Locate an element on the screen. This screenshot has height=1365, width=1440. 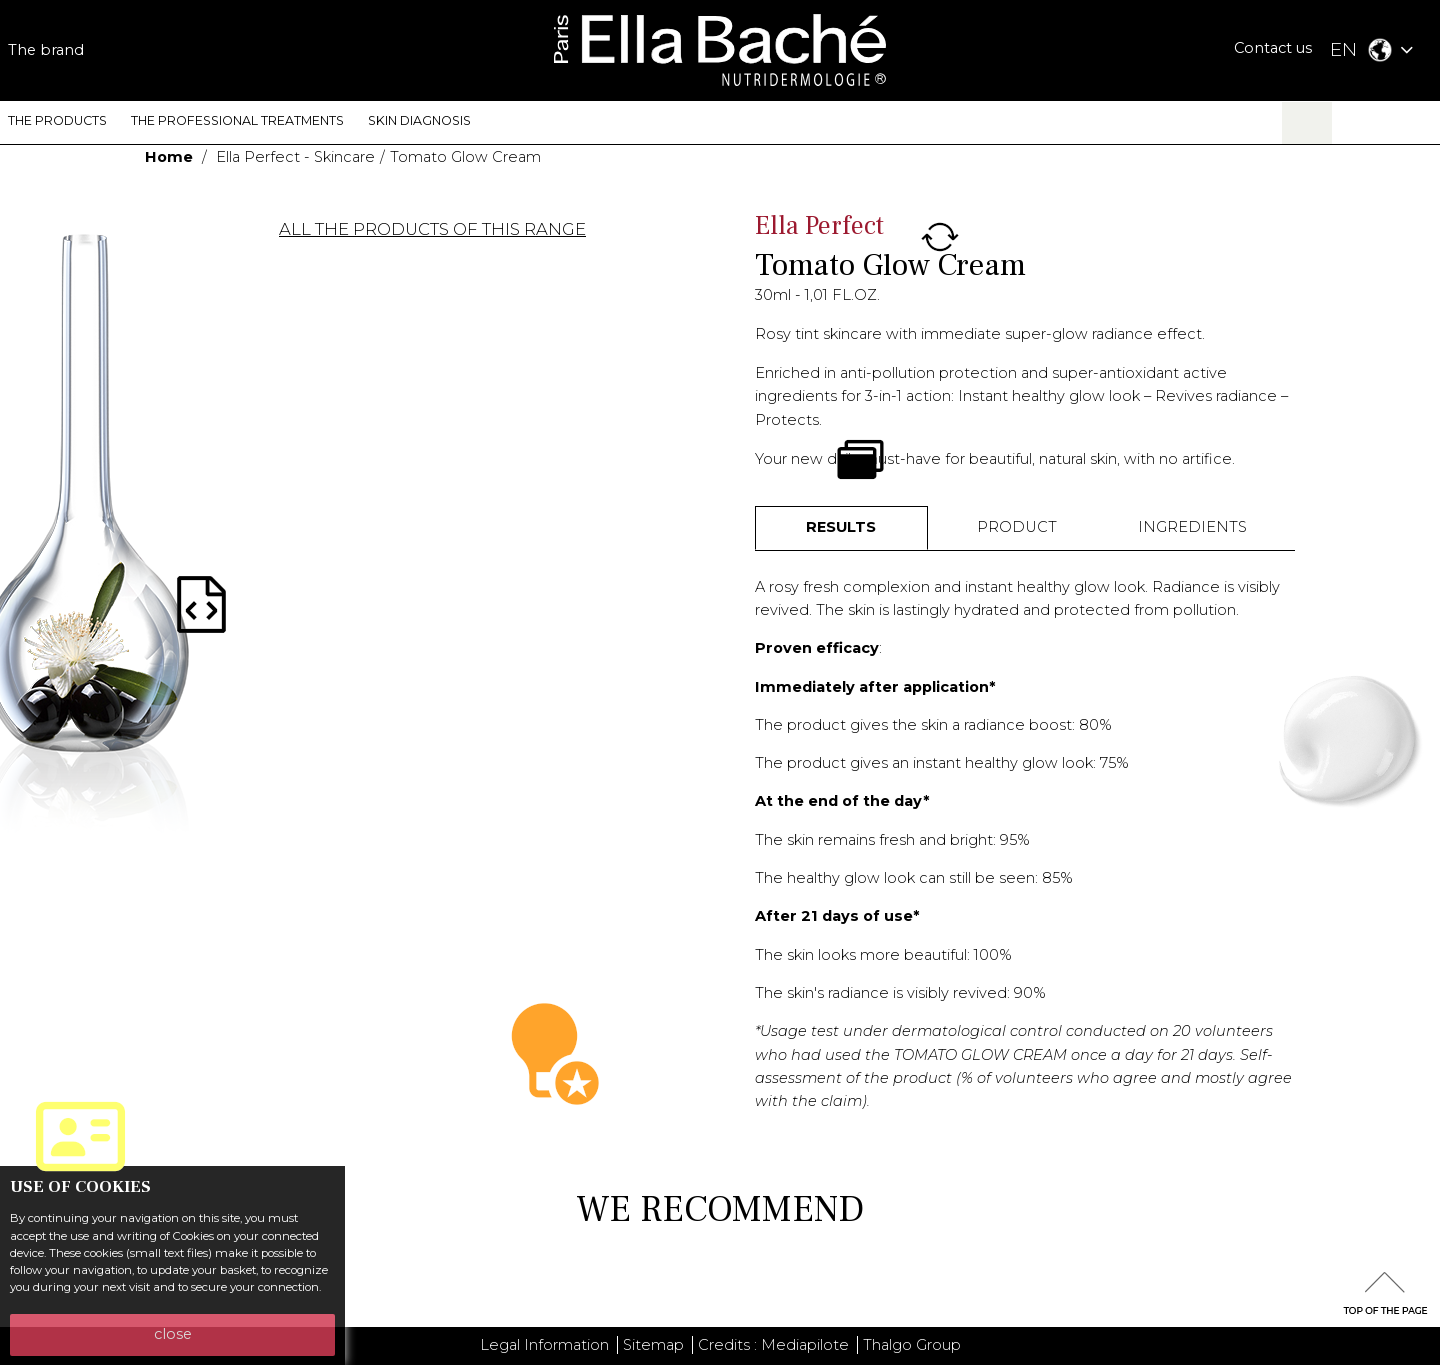
apply suggested quick fix automatically is located at coordinates (548, 1054).